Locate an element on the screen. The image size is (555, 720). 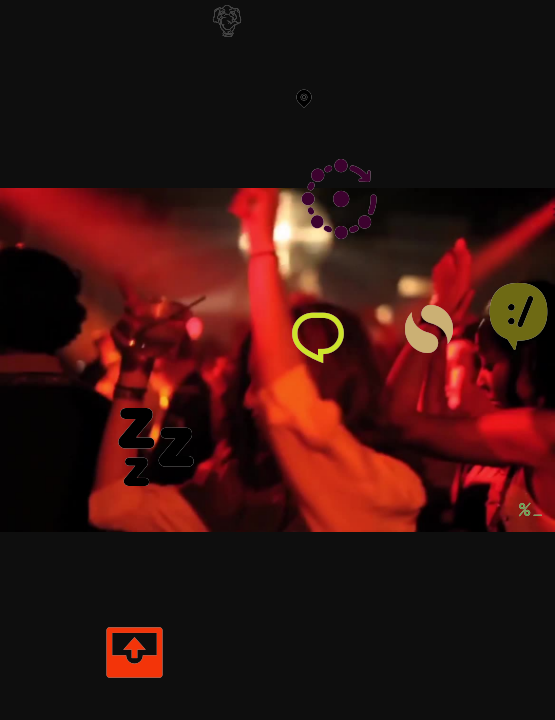
zsh shell or terminal application is located at coordinates (530, 509).